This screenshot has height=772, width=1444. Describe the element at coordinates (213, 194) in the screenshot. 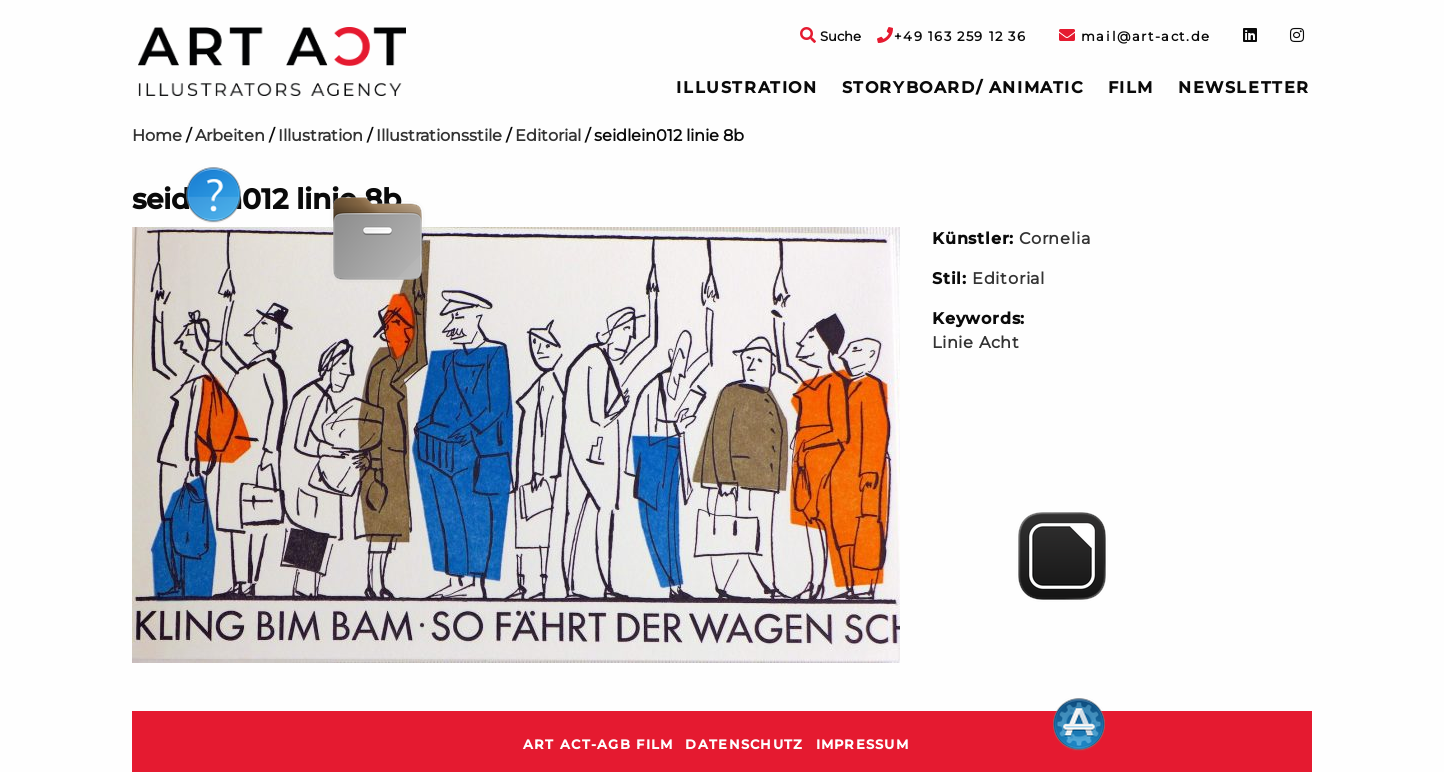

I see `open help or support documentation` at that location.